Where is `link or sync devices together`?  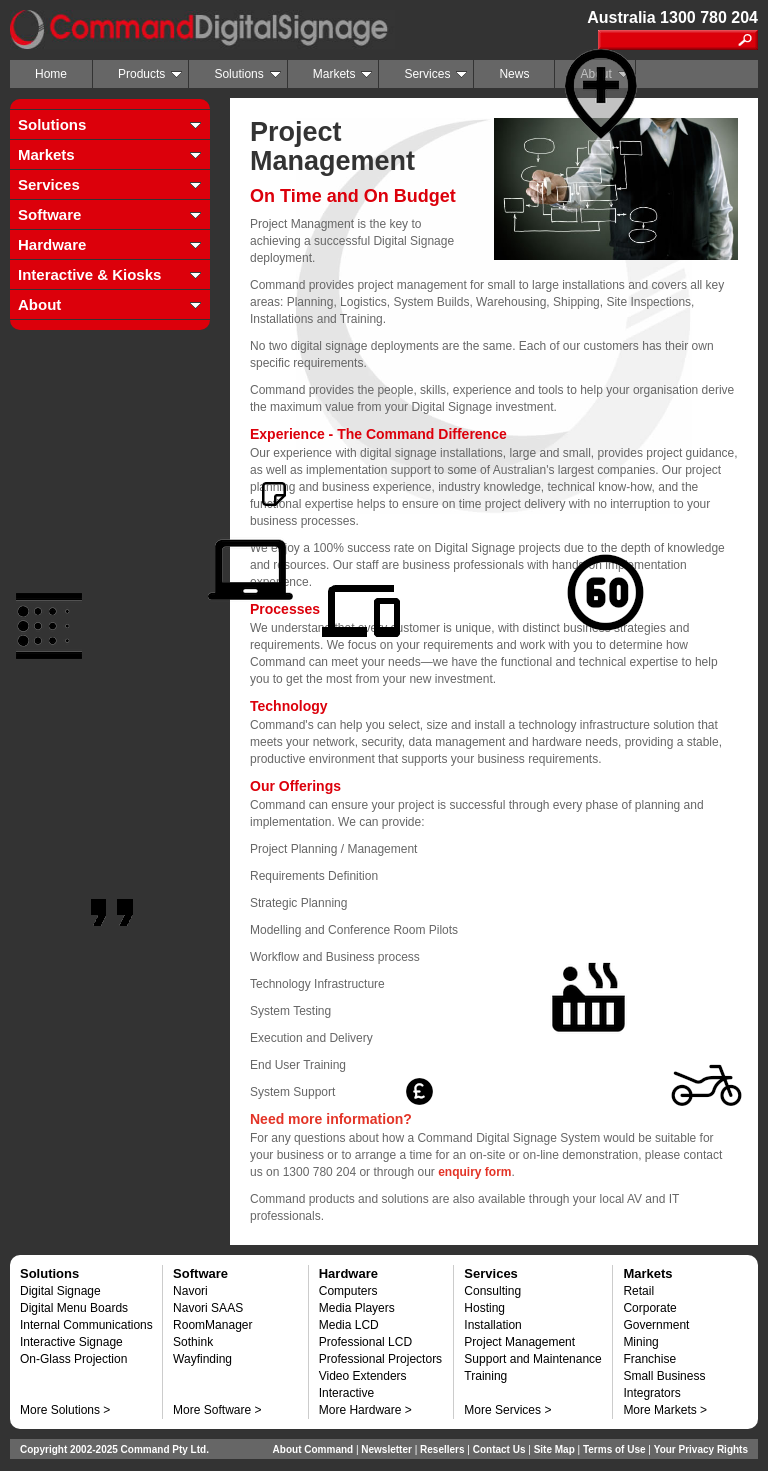
link or sync devices together is located at coordinates (361, 611).